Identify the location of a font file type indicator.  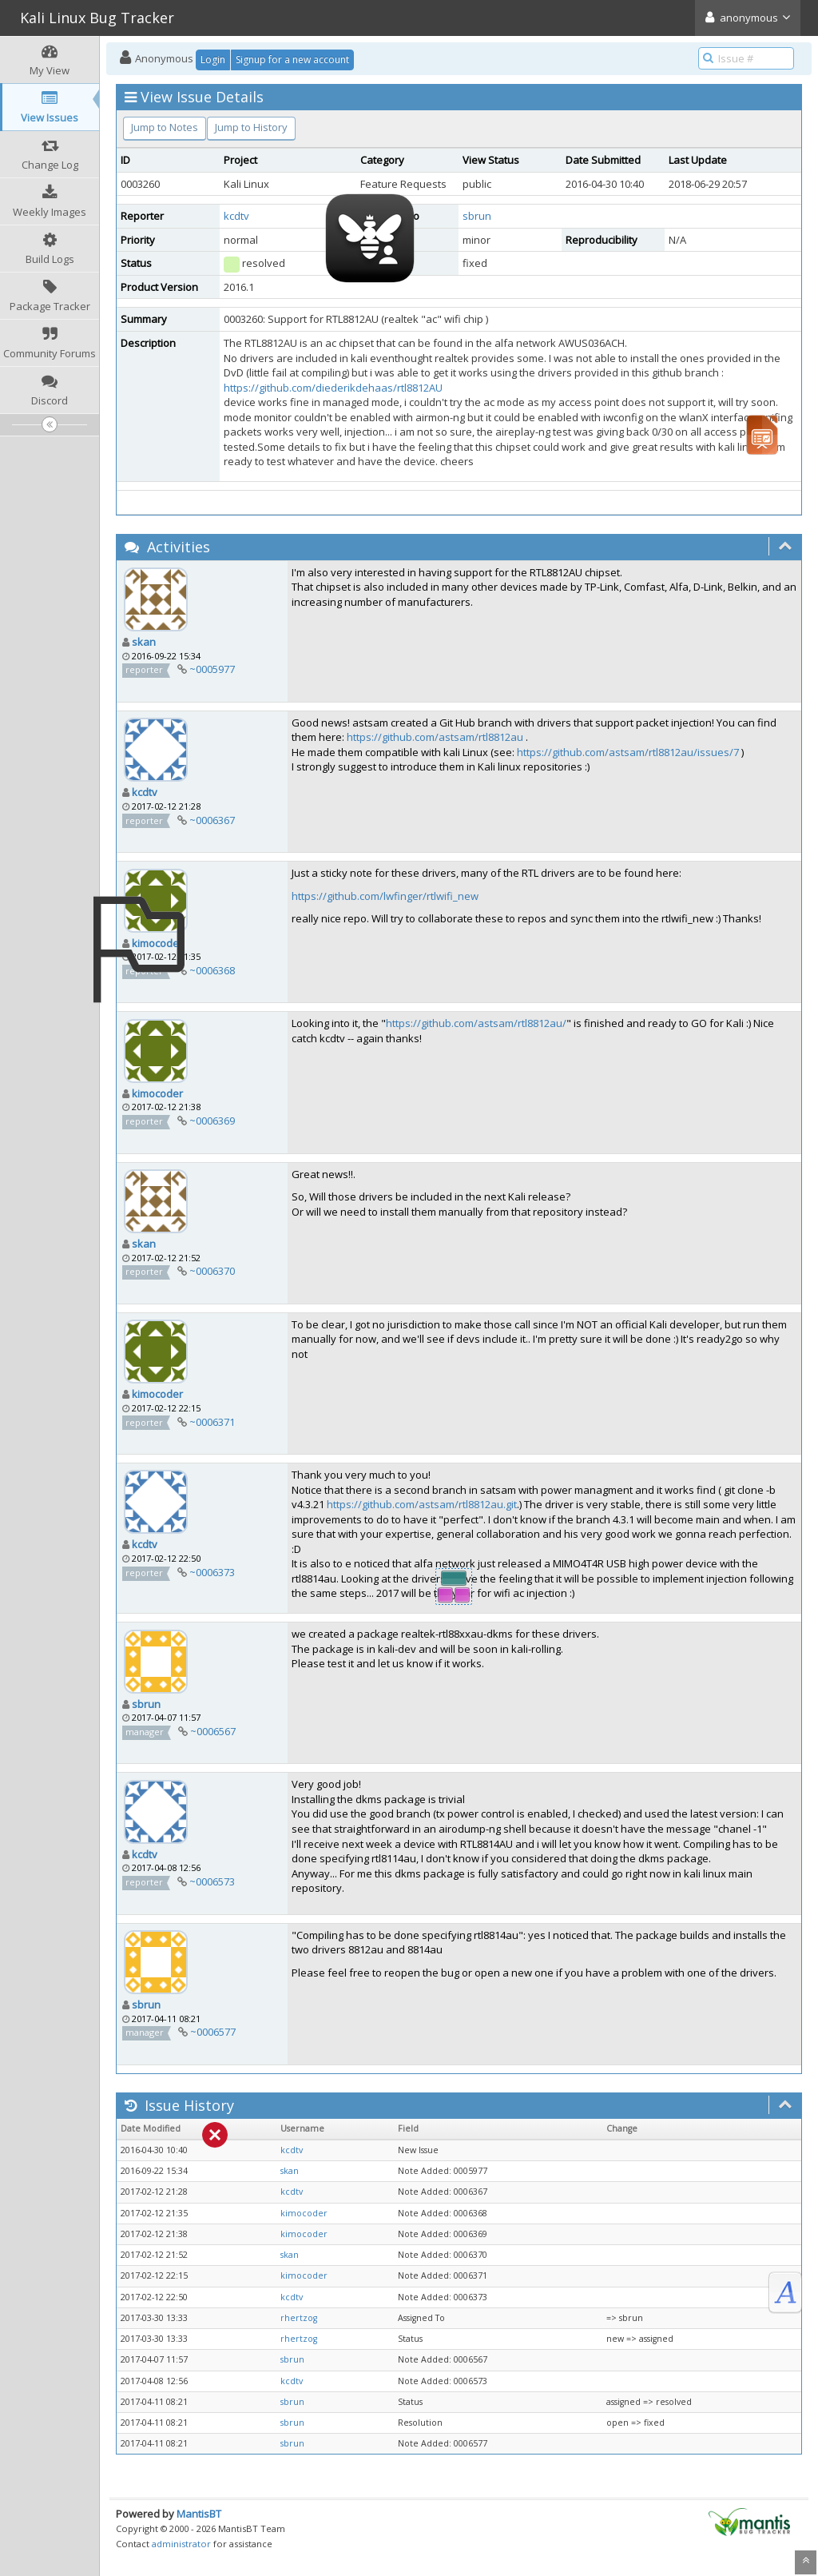
(785, 2292).